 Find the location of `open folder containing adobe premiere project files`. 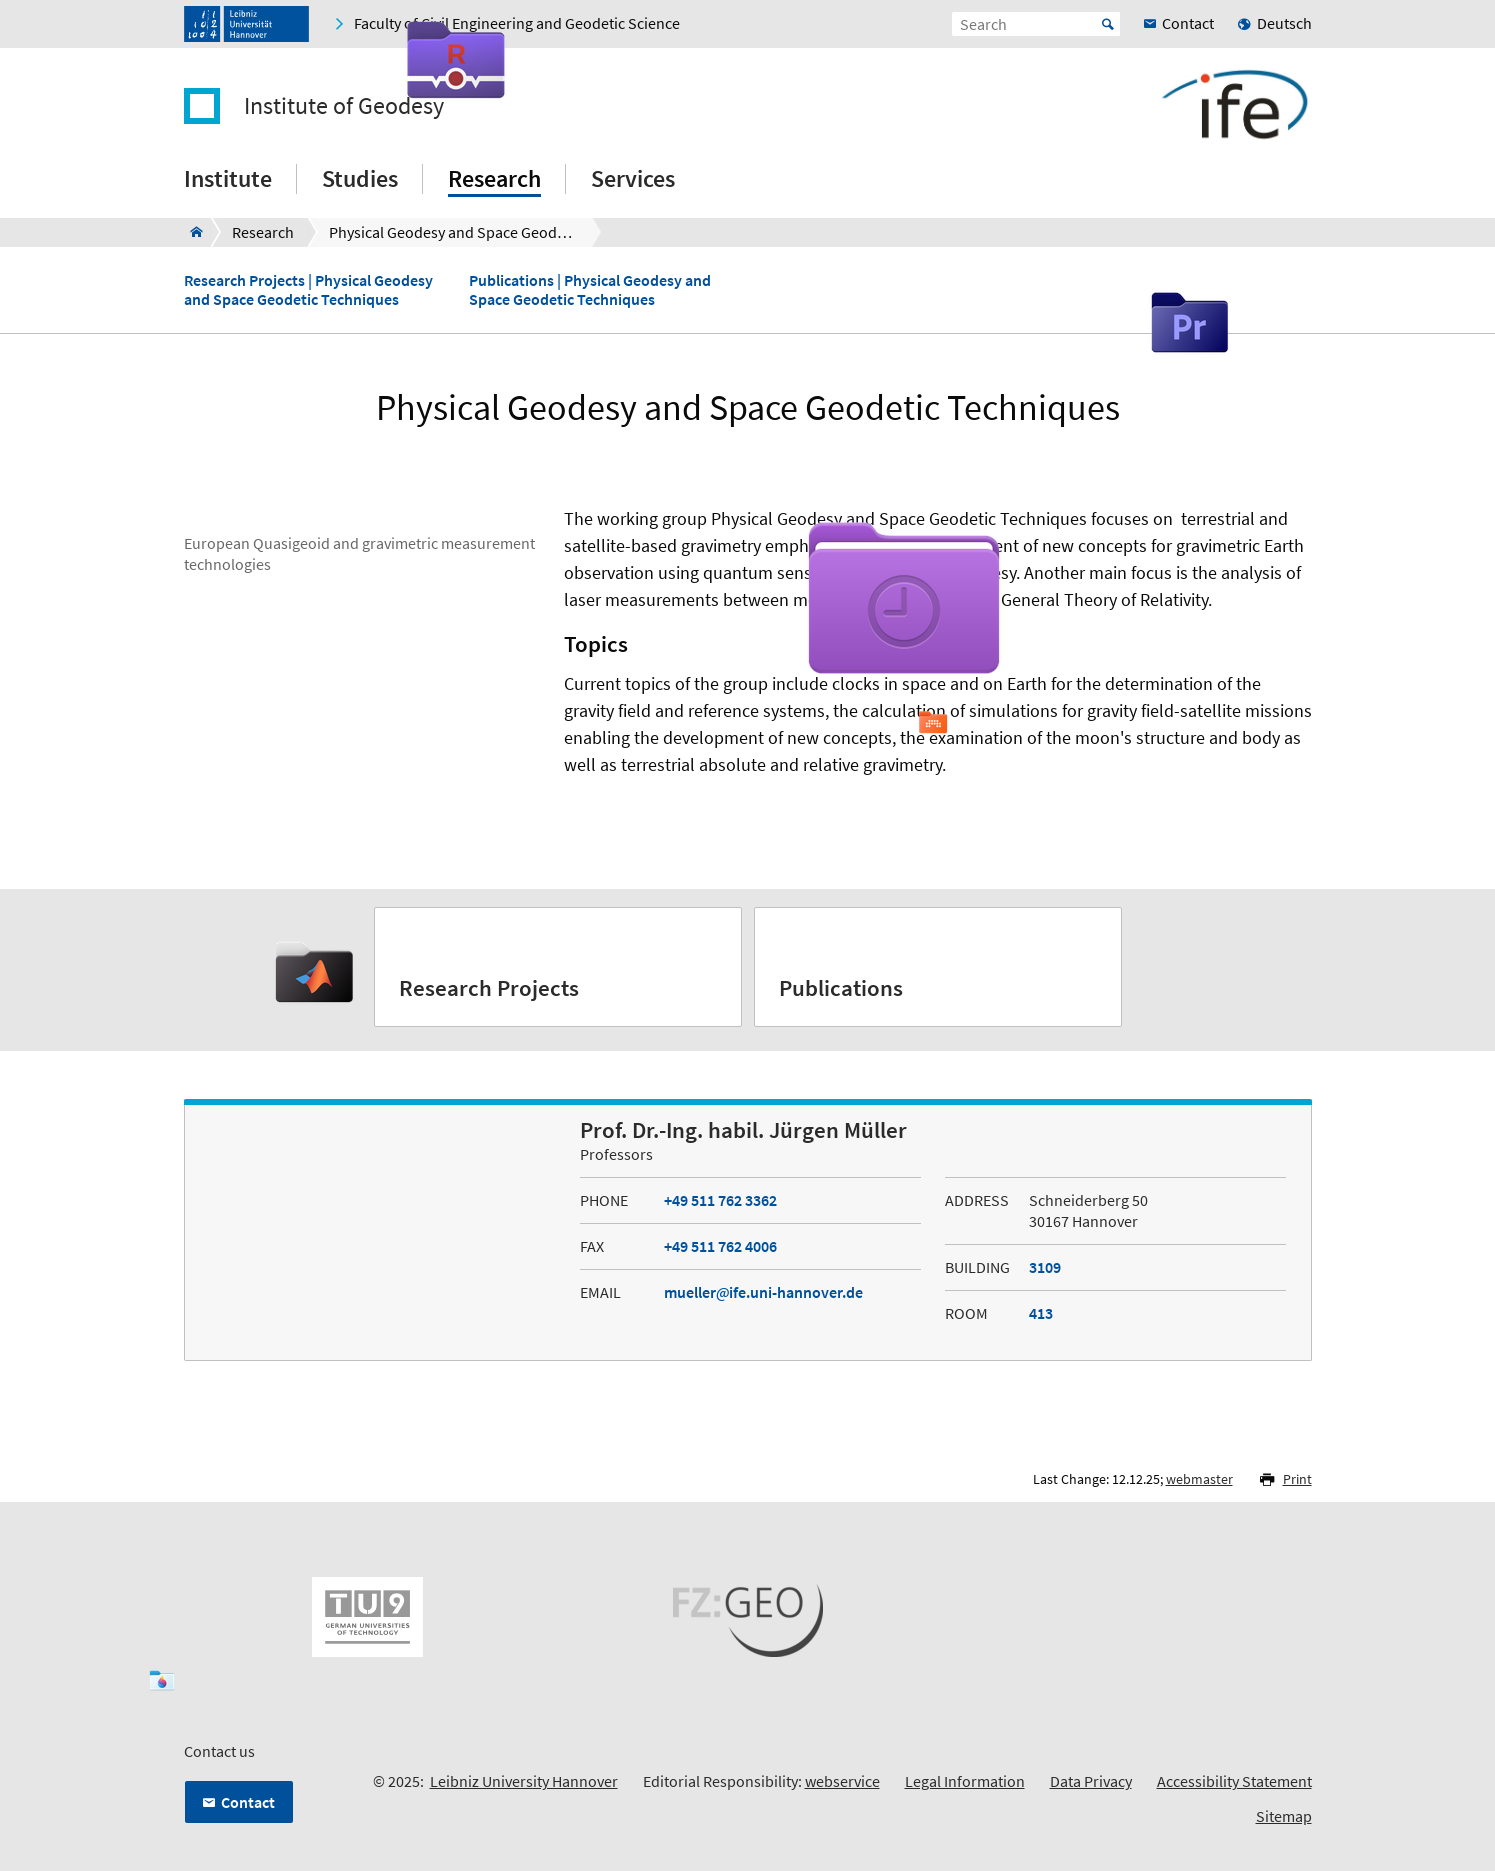

open folder containing adobe premiere project files is located at coordinates (1189, 324).